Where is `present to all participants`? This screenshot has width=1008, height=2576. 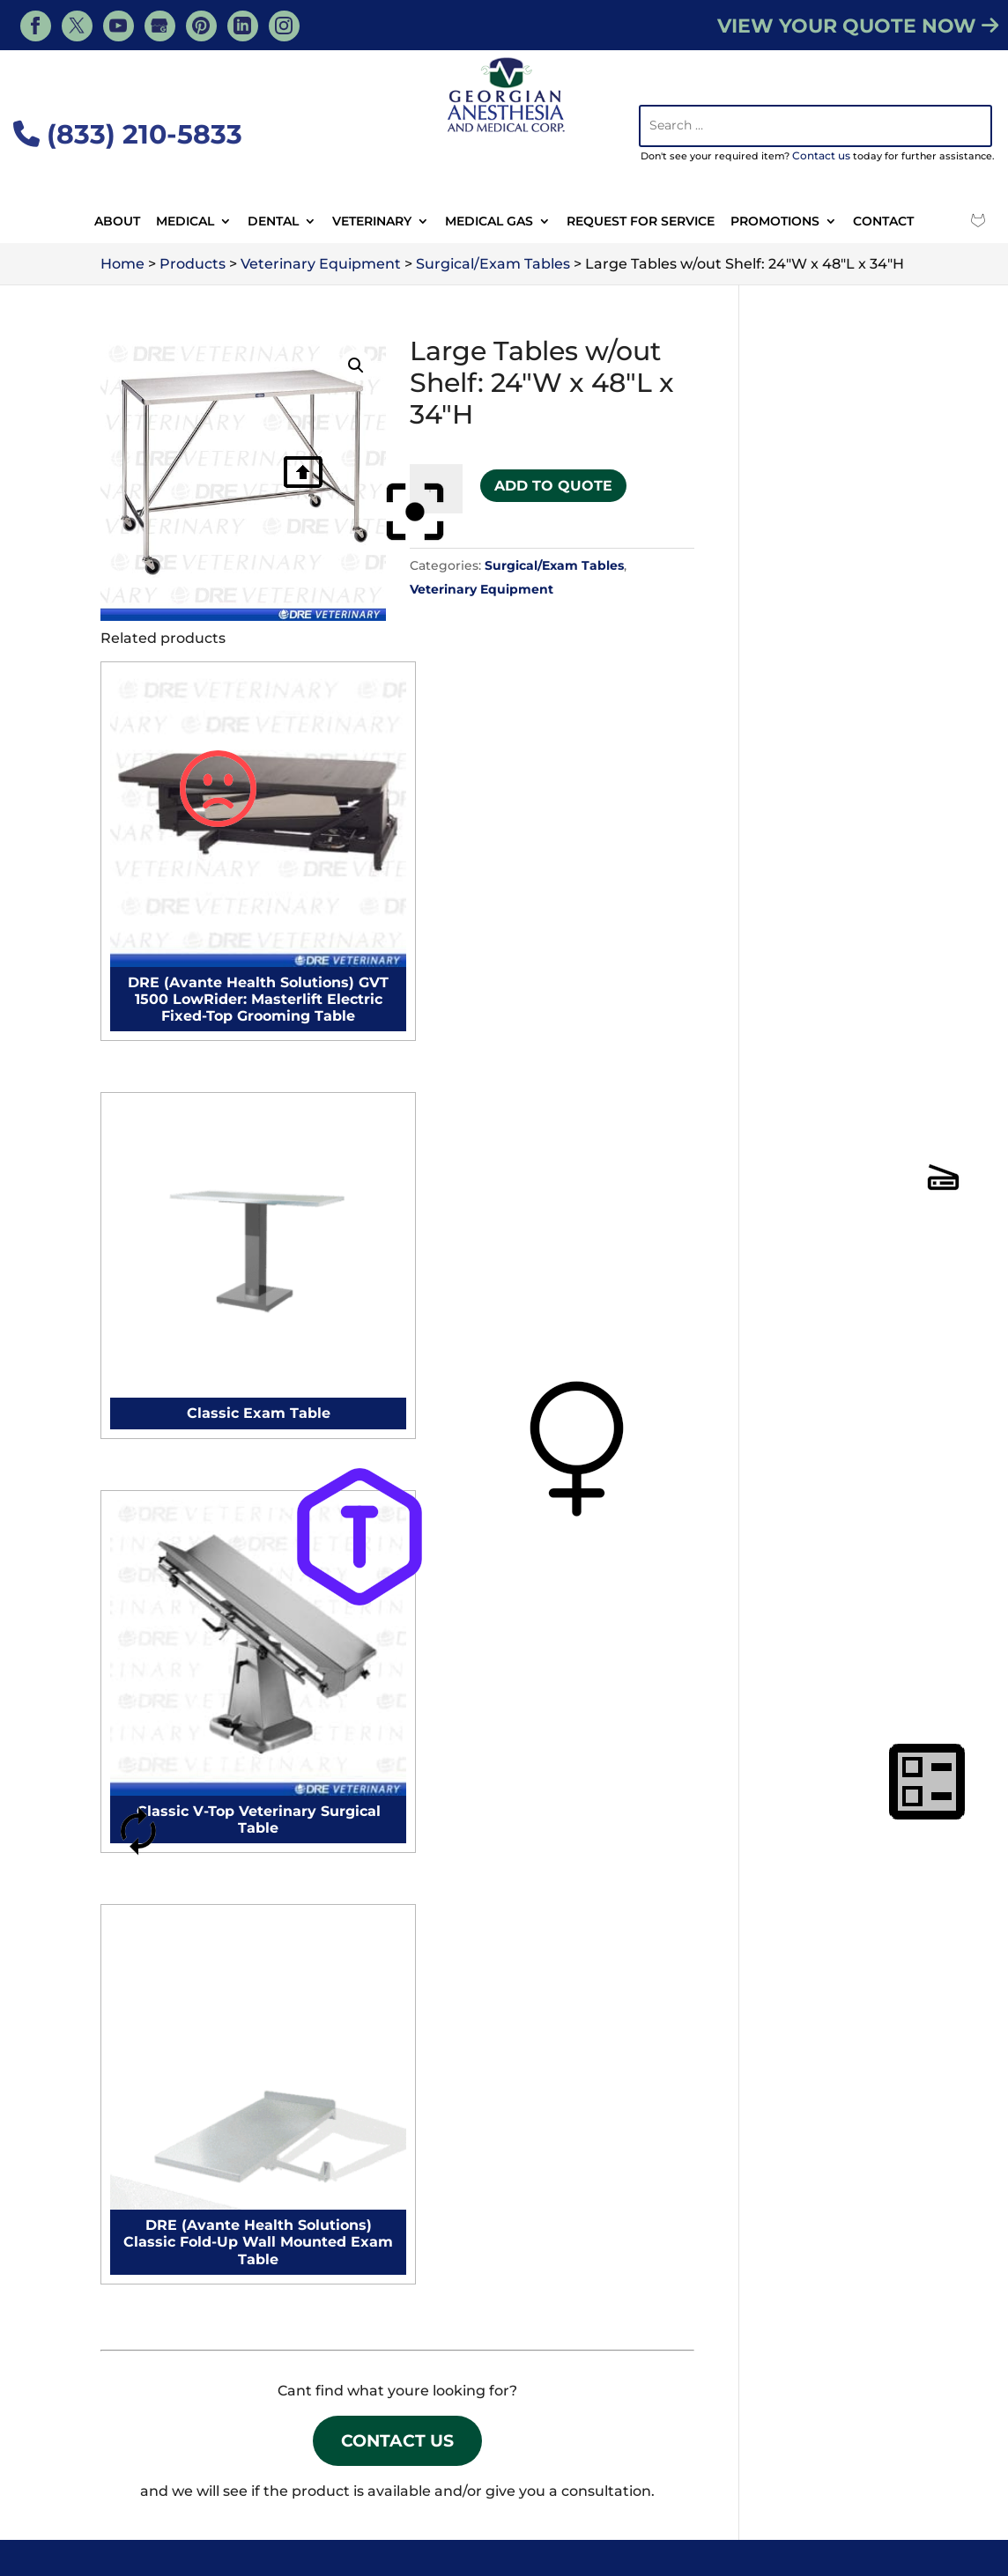
present to all participants is located at coordinates (303, 472).